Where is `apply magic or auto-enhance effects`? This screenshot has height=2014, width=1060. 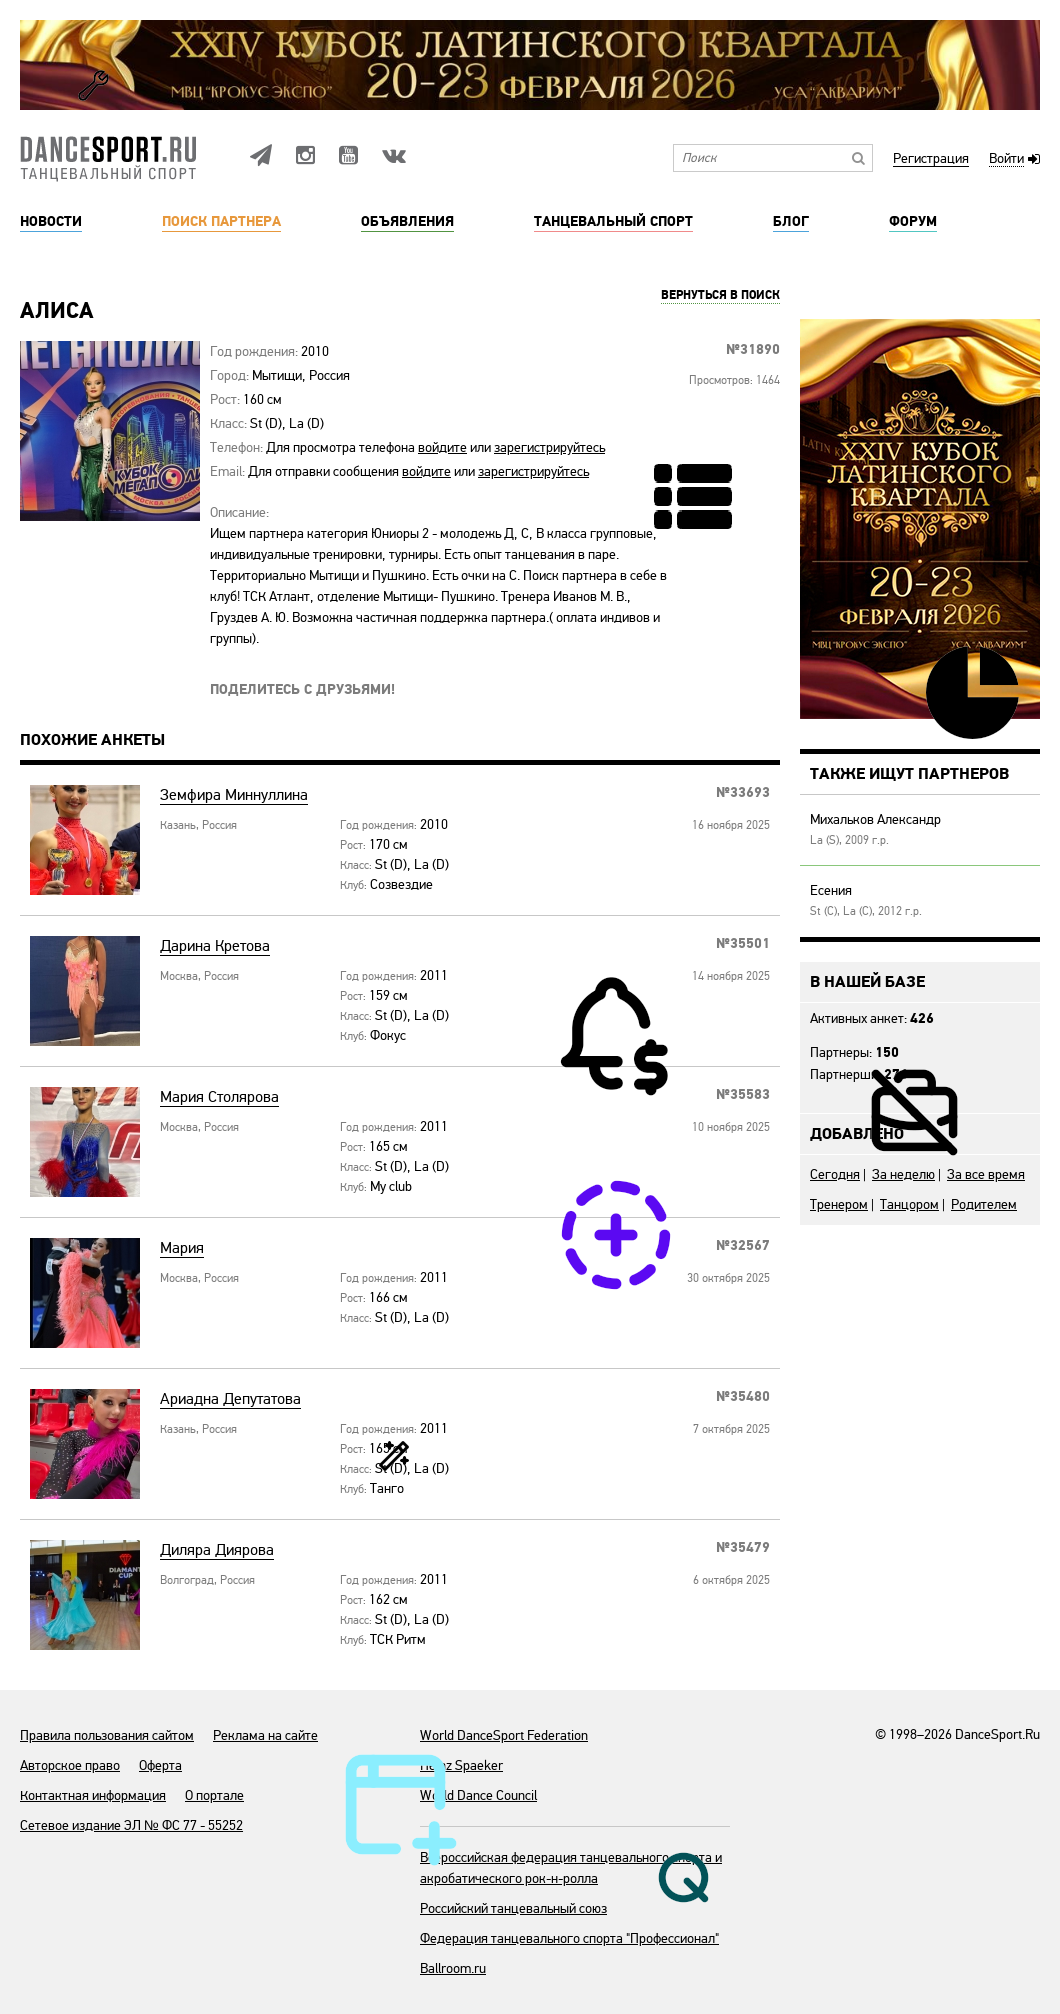
apply magic or auto-enhance effects is located at coordinates (394, 1456).